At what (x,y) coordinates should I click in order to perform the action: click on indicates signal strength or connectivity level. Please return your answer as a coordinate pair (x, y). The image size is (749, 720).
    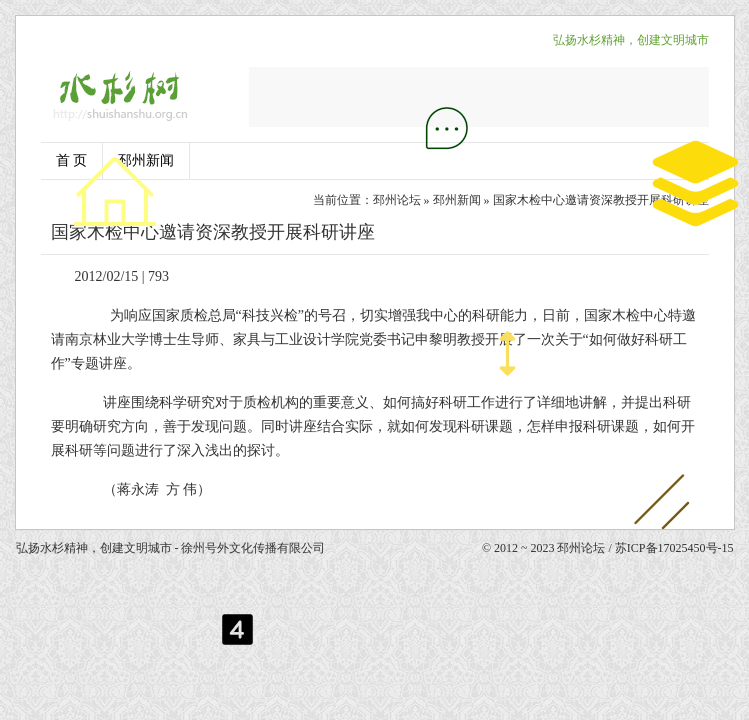
    Looking at the image, I should click on (663, 503).